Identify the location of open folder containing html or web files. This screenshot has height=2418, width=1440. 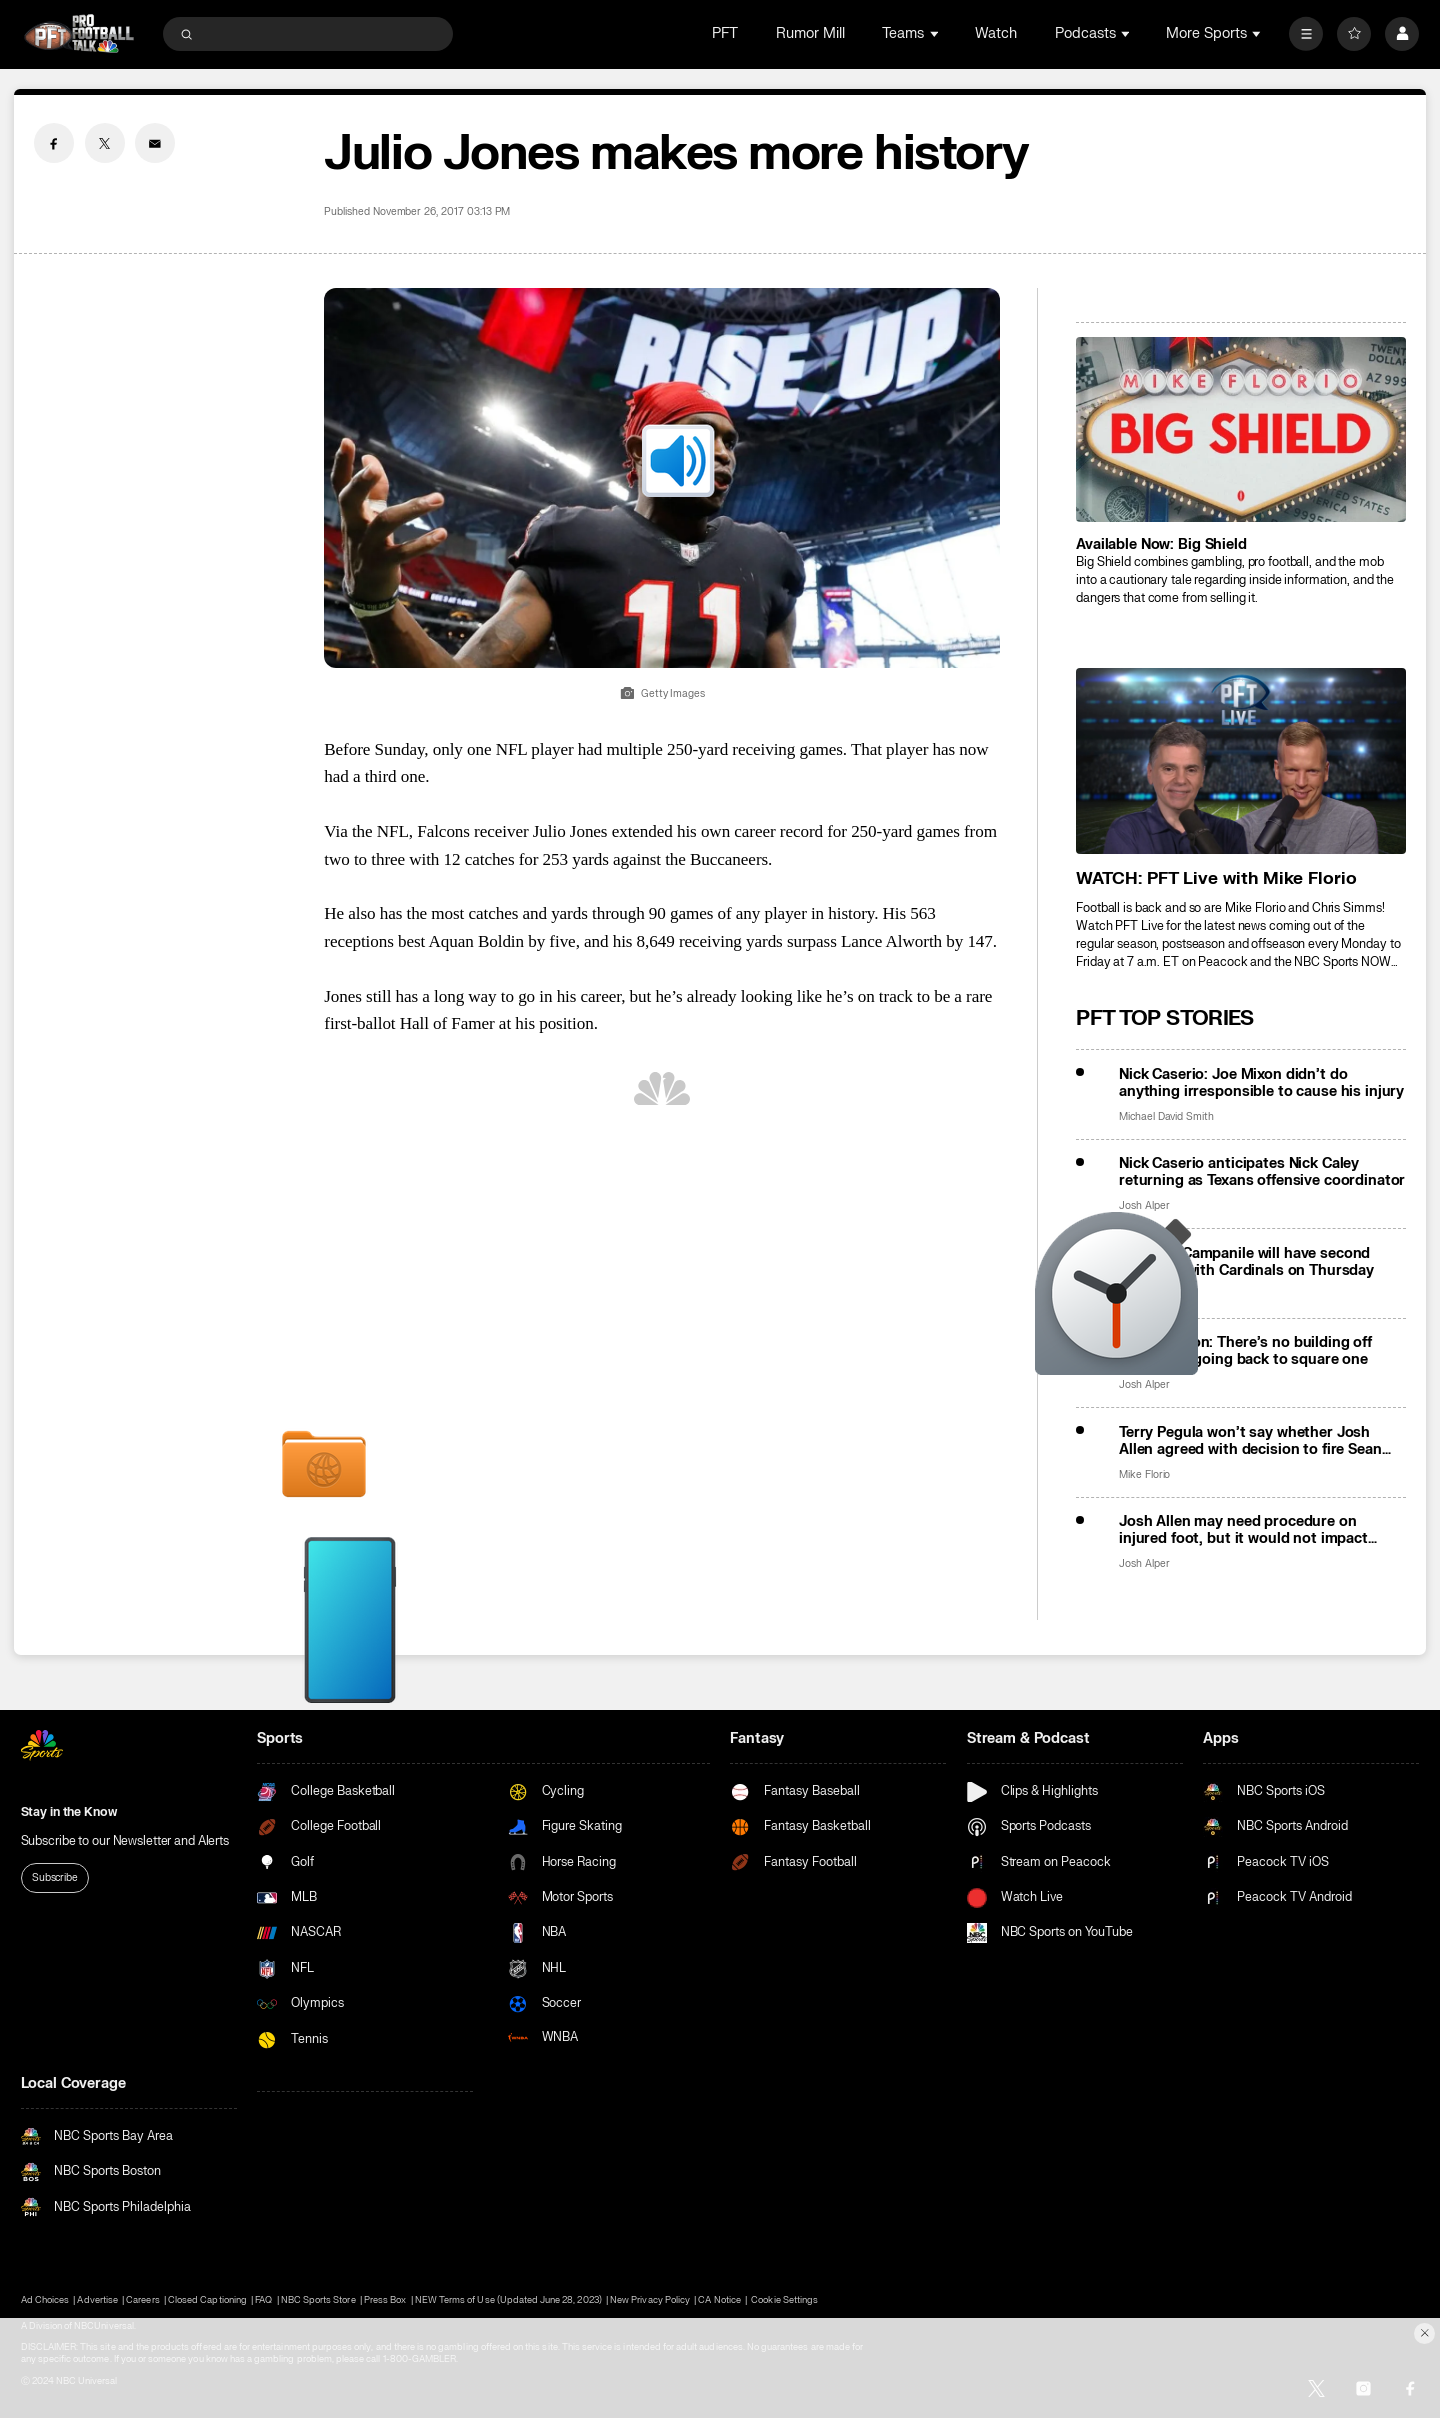
(324, 1464).